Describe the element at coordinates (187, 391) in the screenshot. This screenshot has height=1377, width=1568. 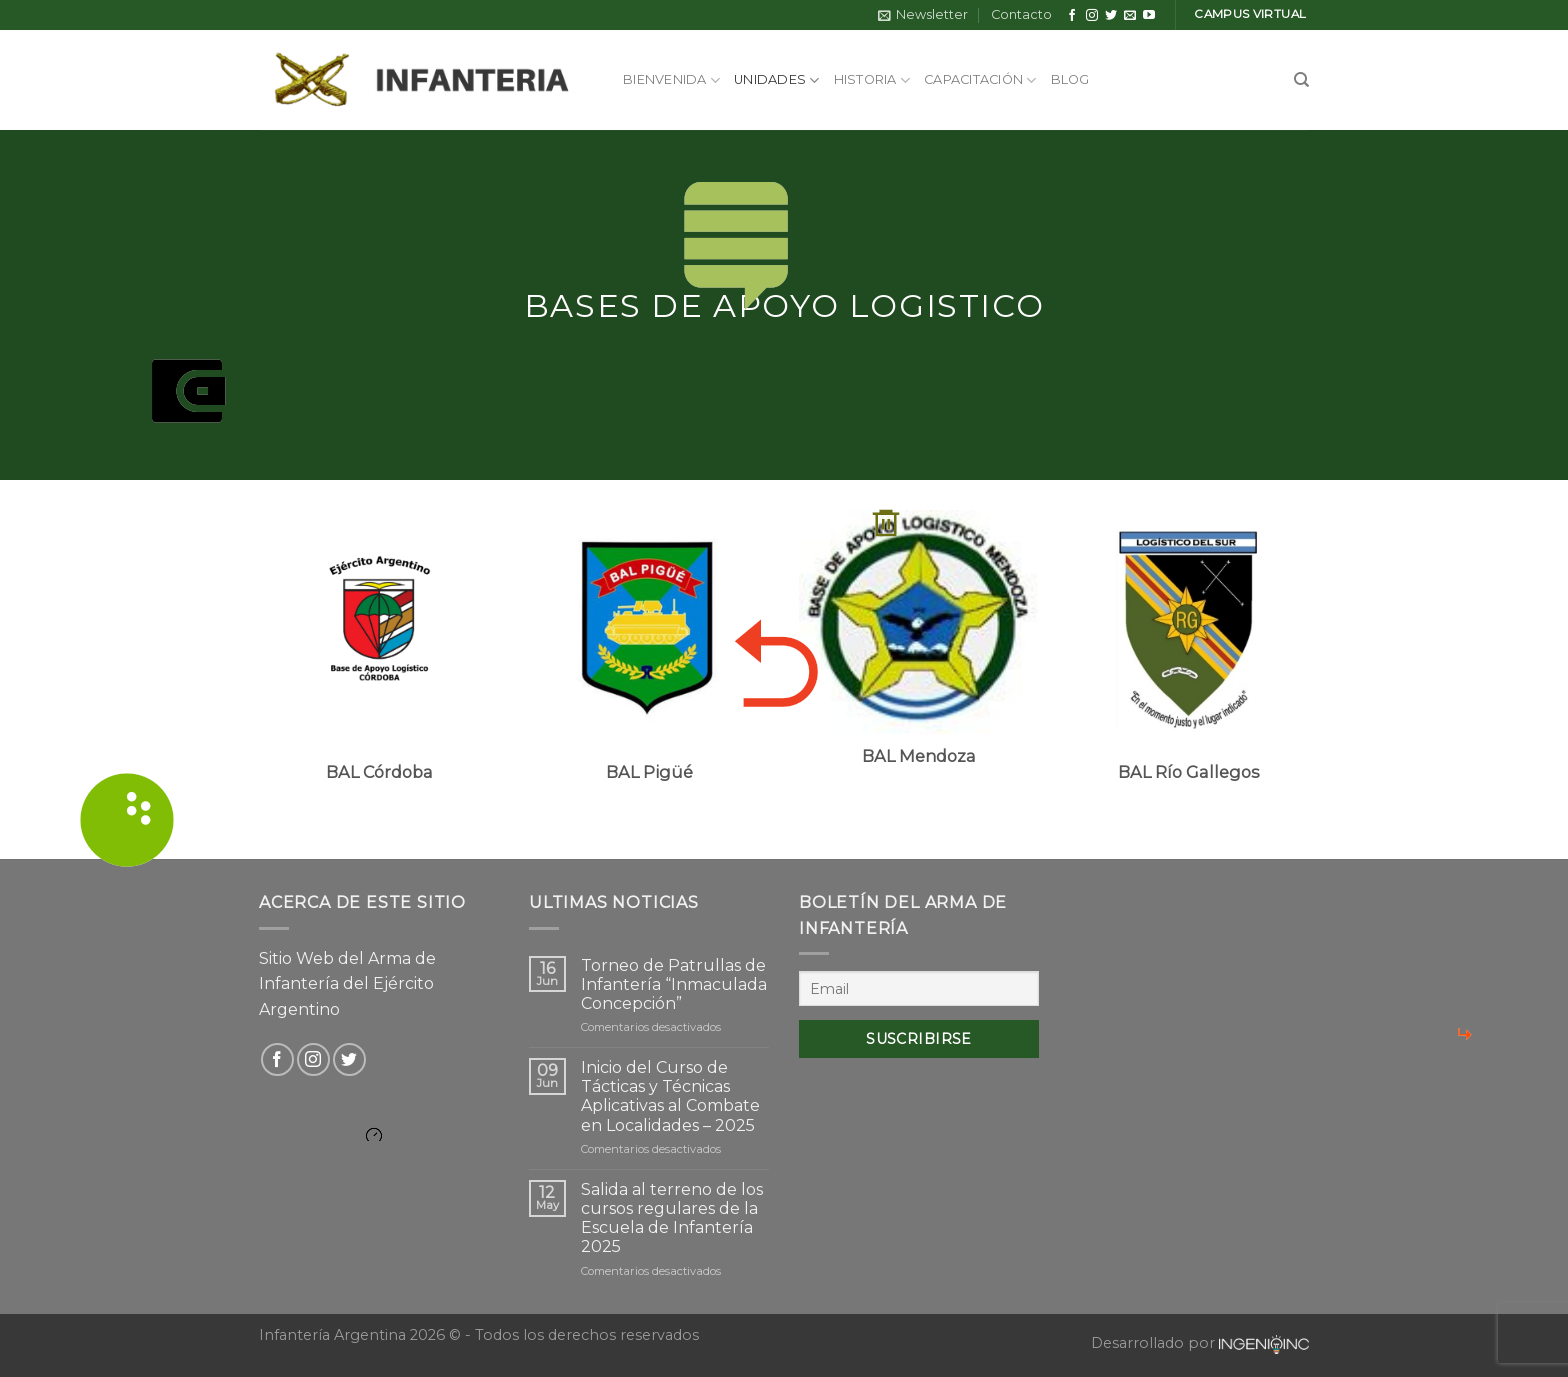
I see `access your wallet or payment methods` at that location.